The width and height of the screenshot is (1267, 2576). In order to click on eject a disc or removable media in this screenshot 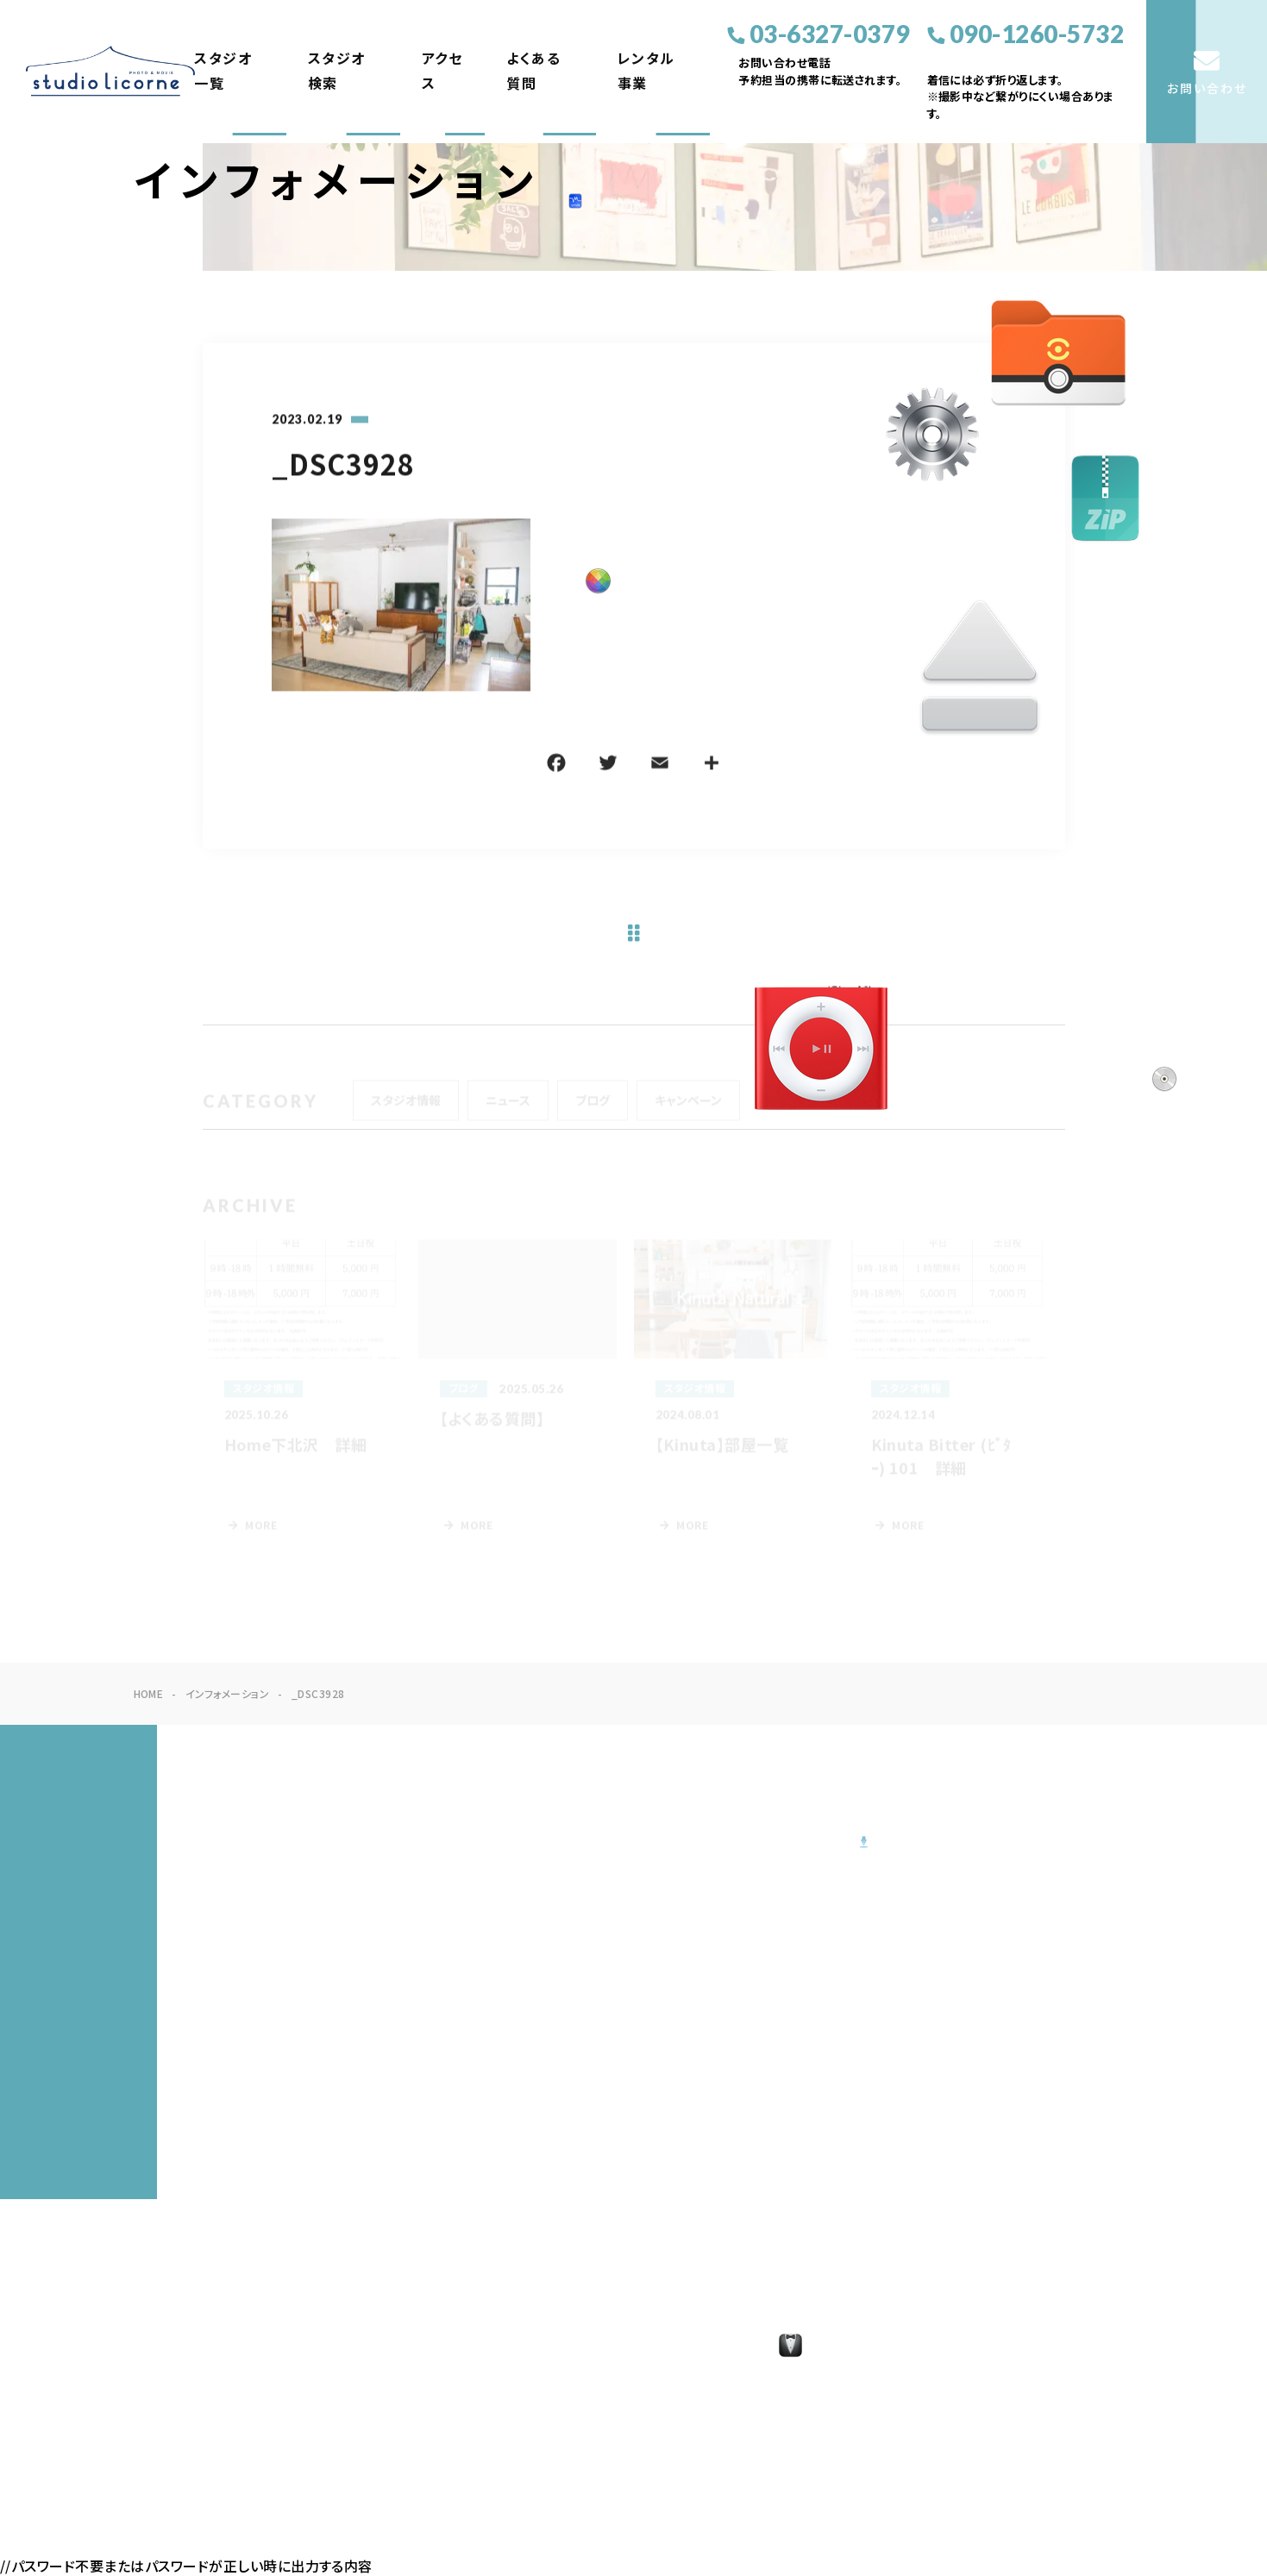, I will do `click(980, 666)`.